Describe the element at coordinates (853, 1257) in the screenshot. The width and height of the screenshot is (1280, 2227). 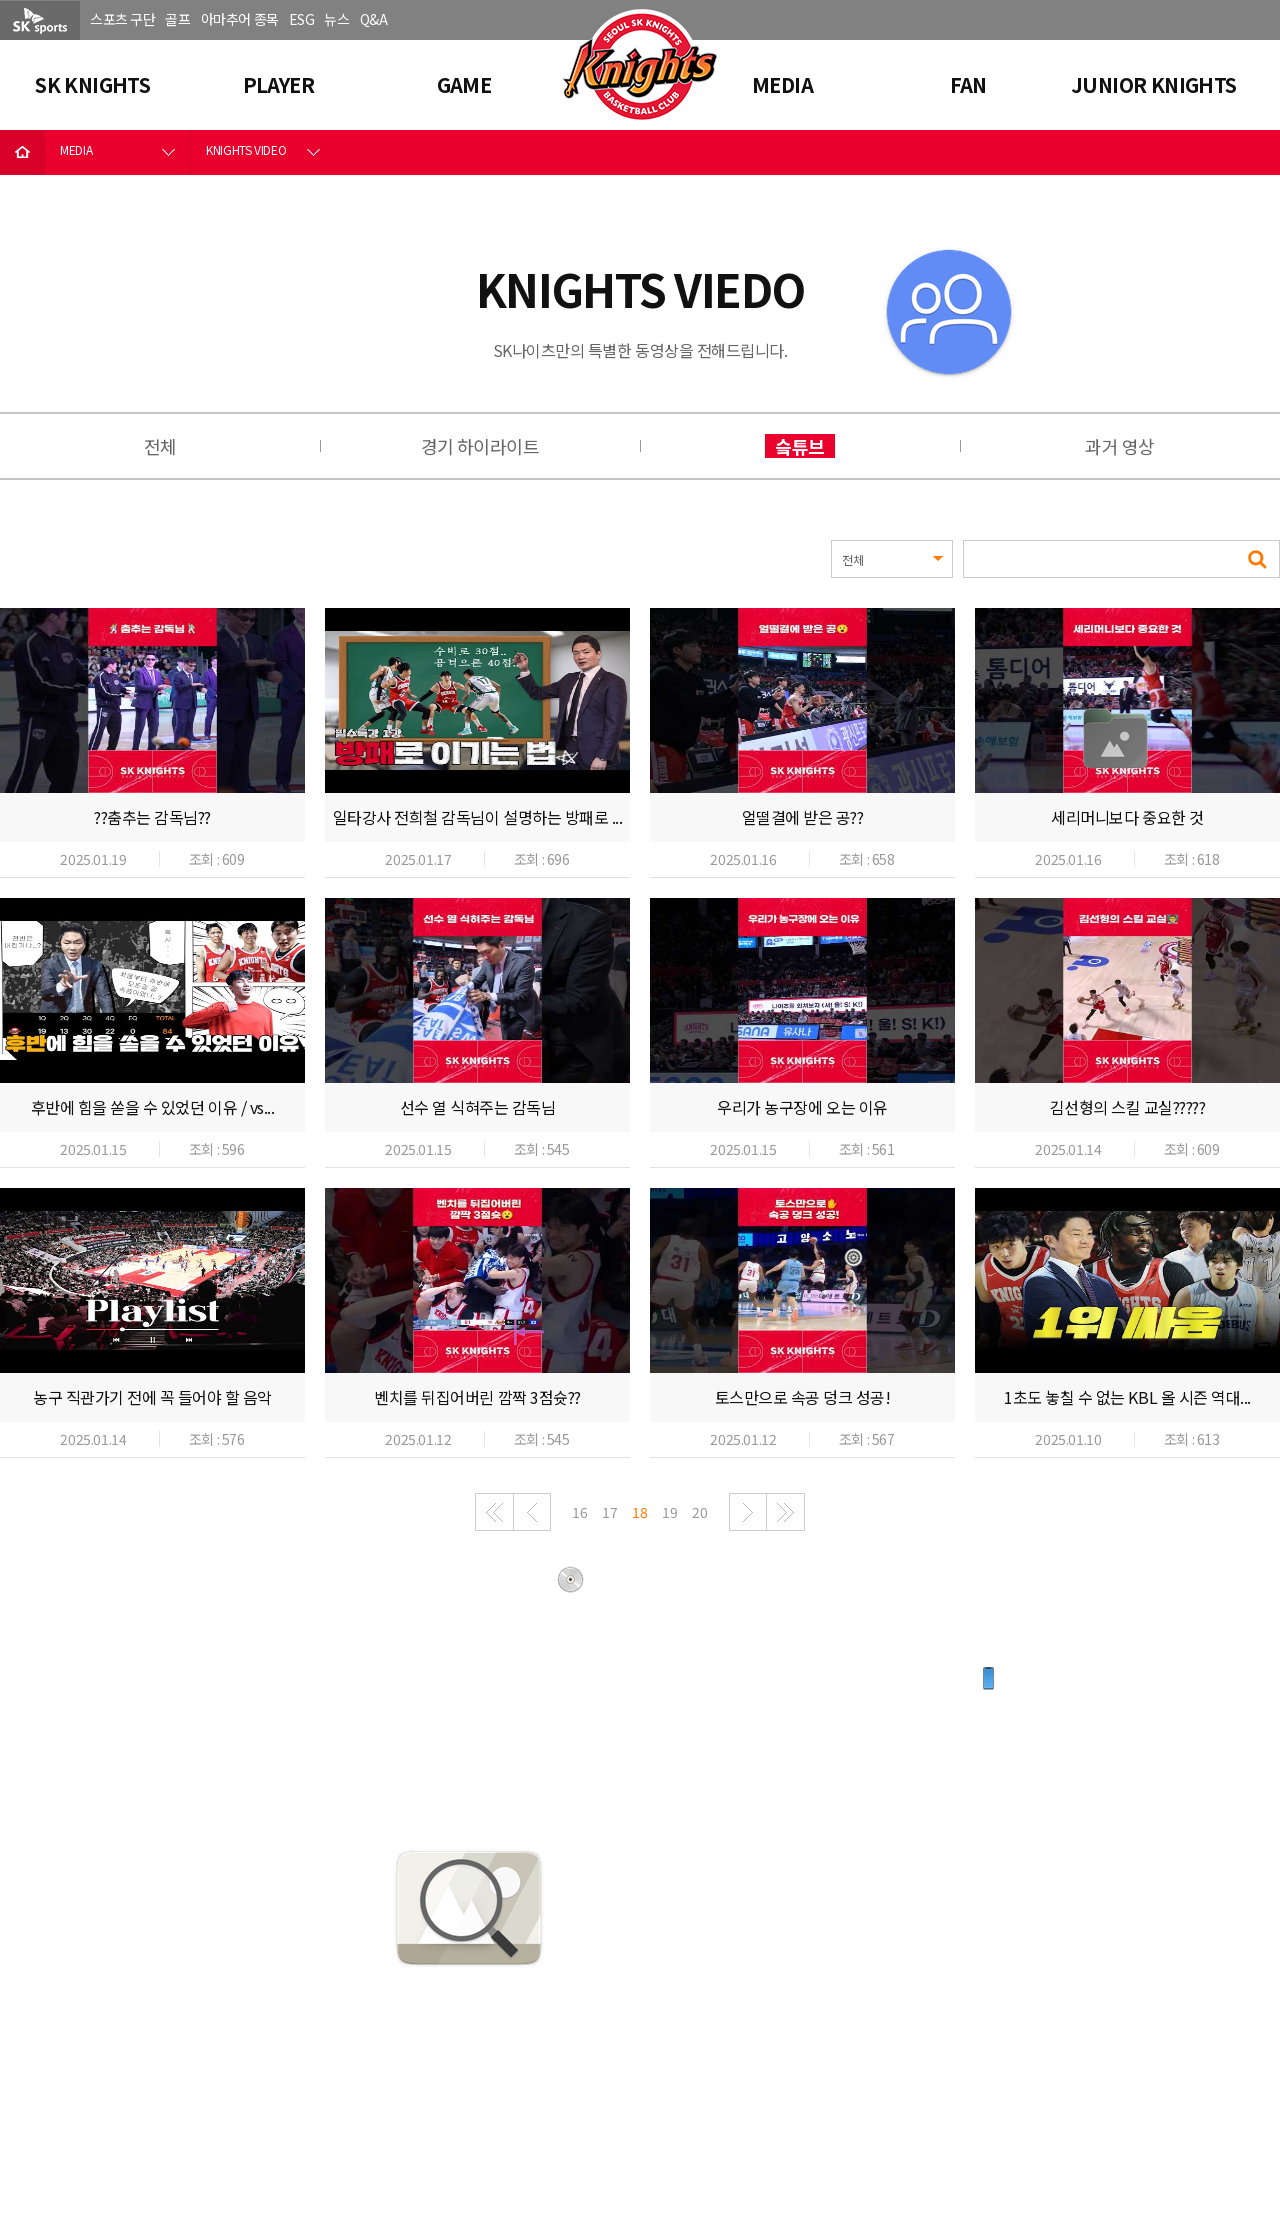
I see `view or edit document properties` at that location.